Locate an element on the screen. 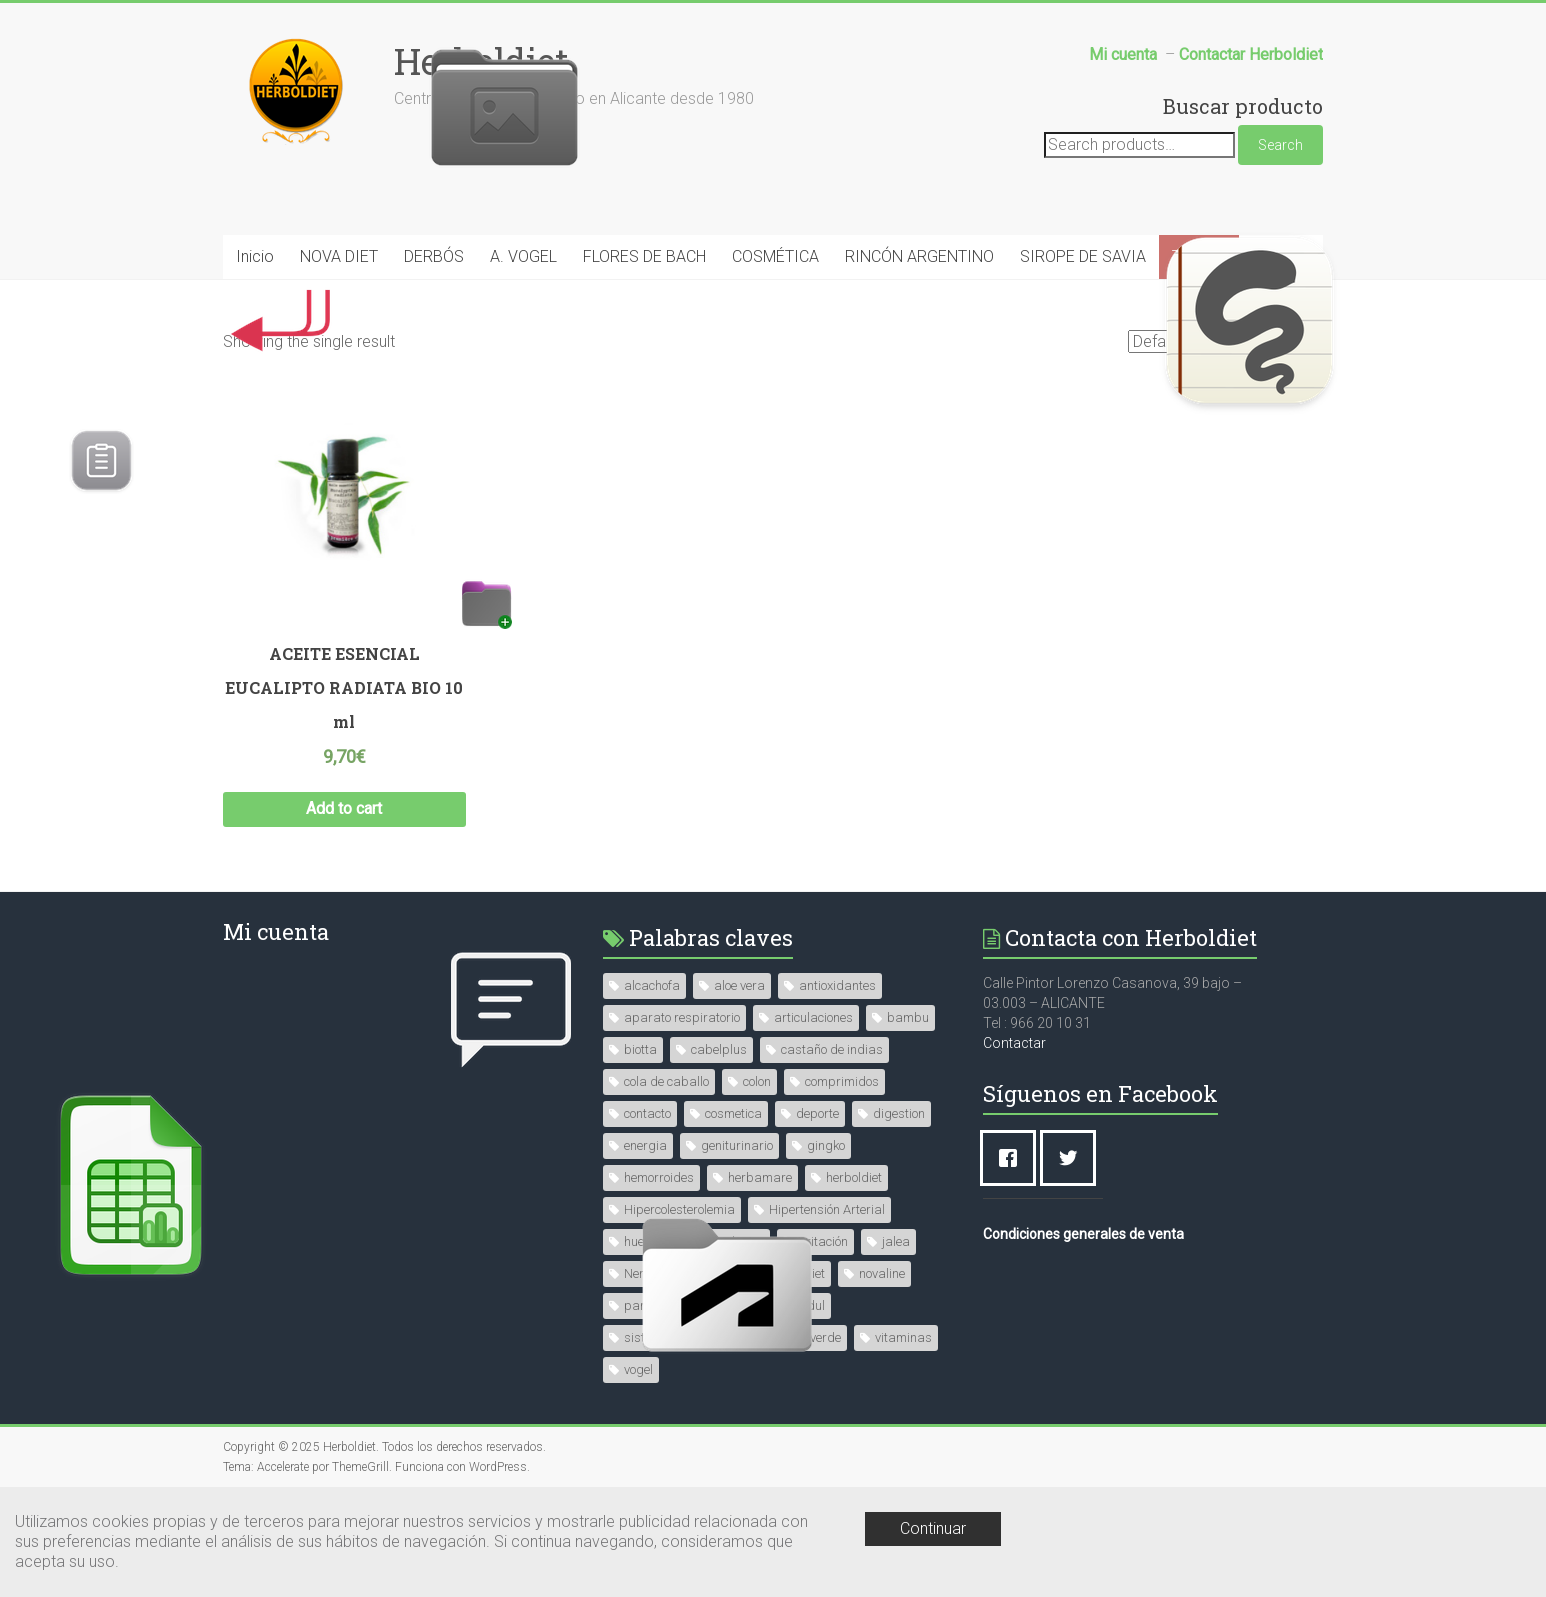 The image size is (1546, 1597). open a spreadsheet template file is located at coordinates (131, 1185).